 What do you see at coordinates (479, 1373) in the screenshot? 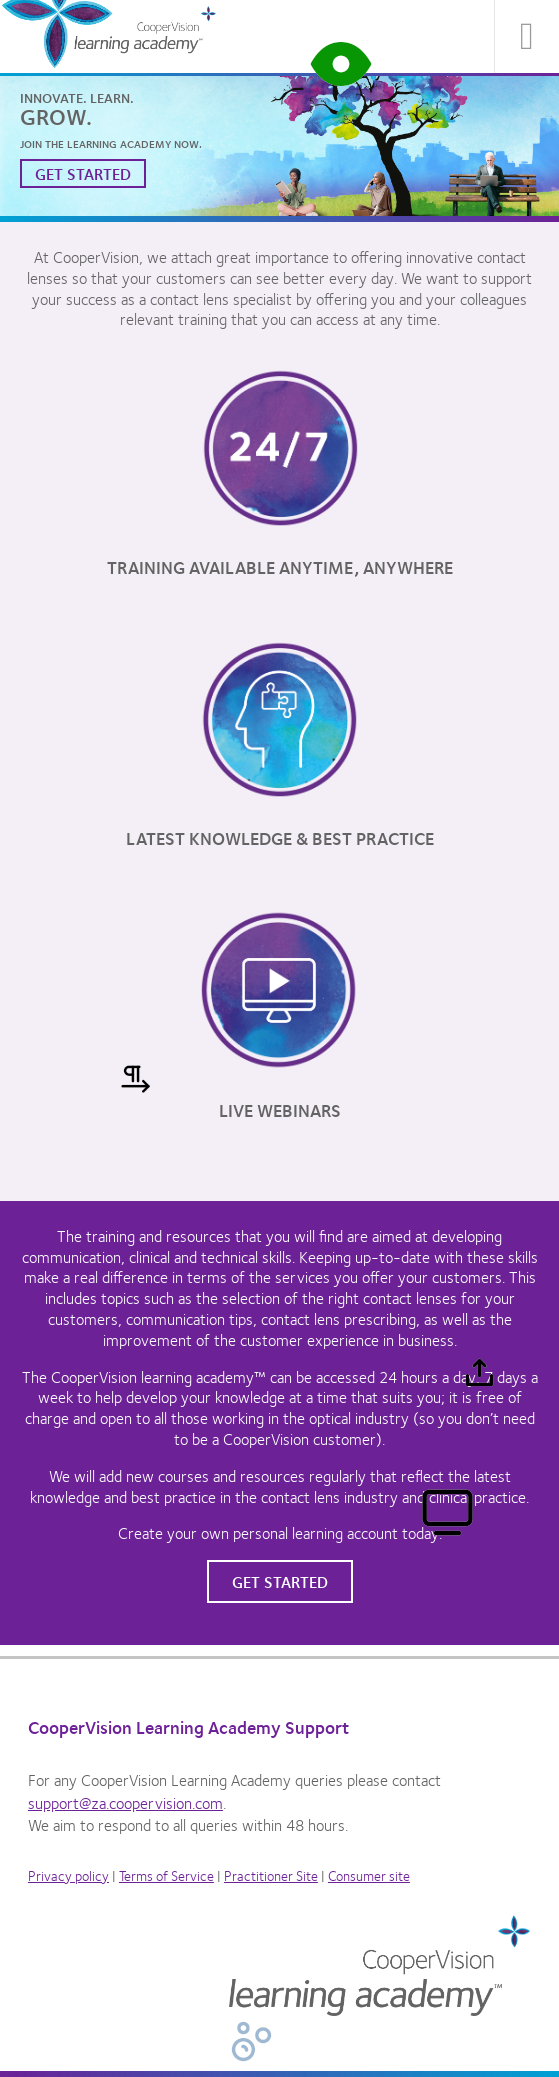
I see `upload a file or document` at bounding box center [479, 1373].